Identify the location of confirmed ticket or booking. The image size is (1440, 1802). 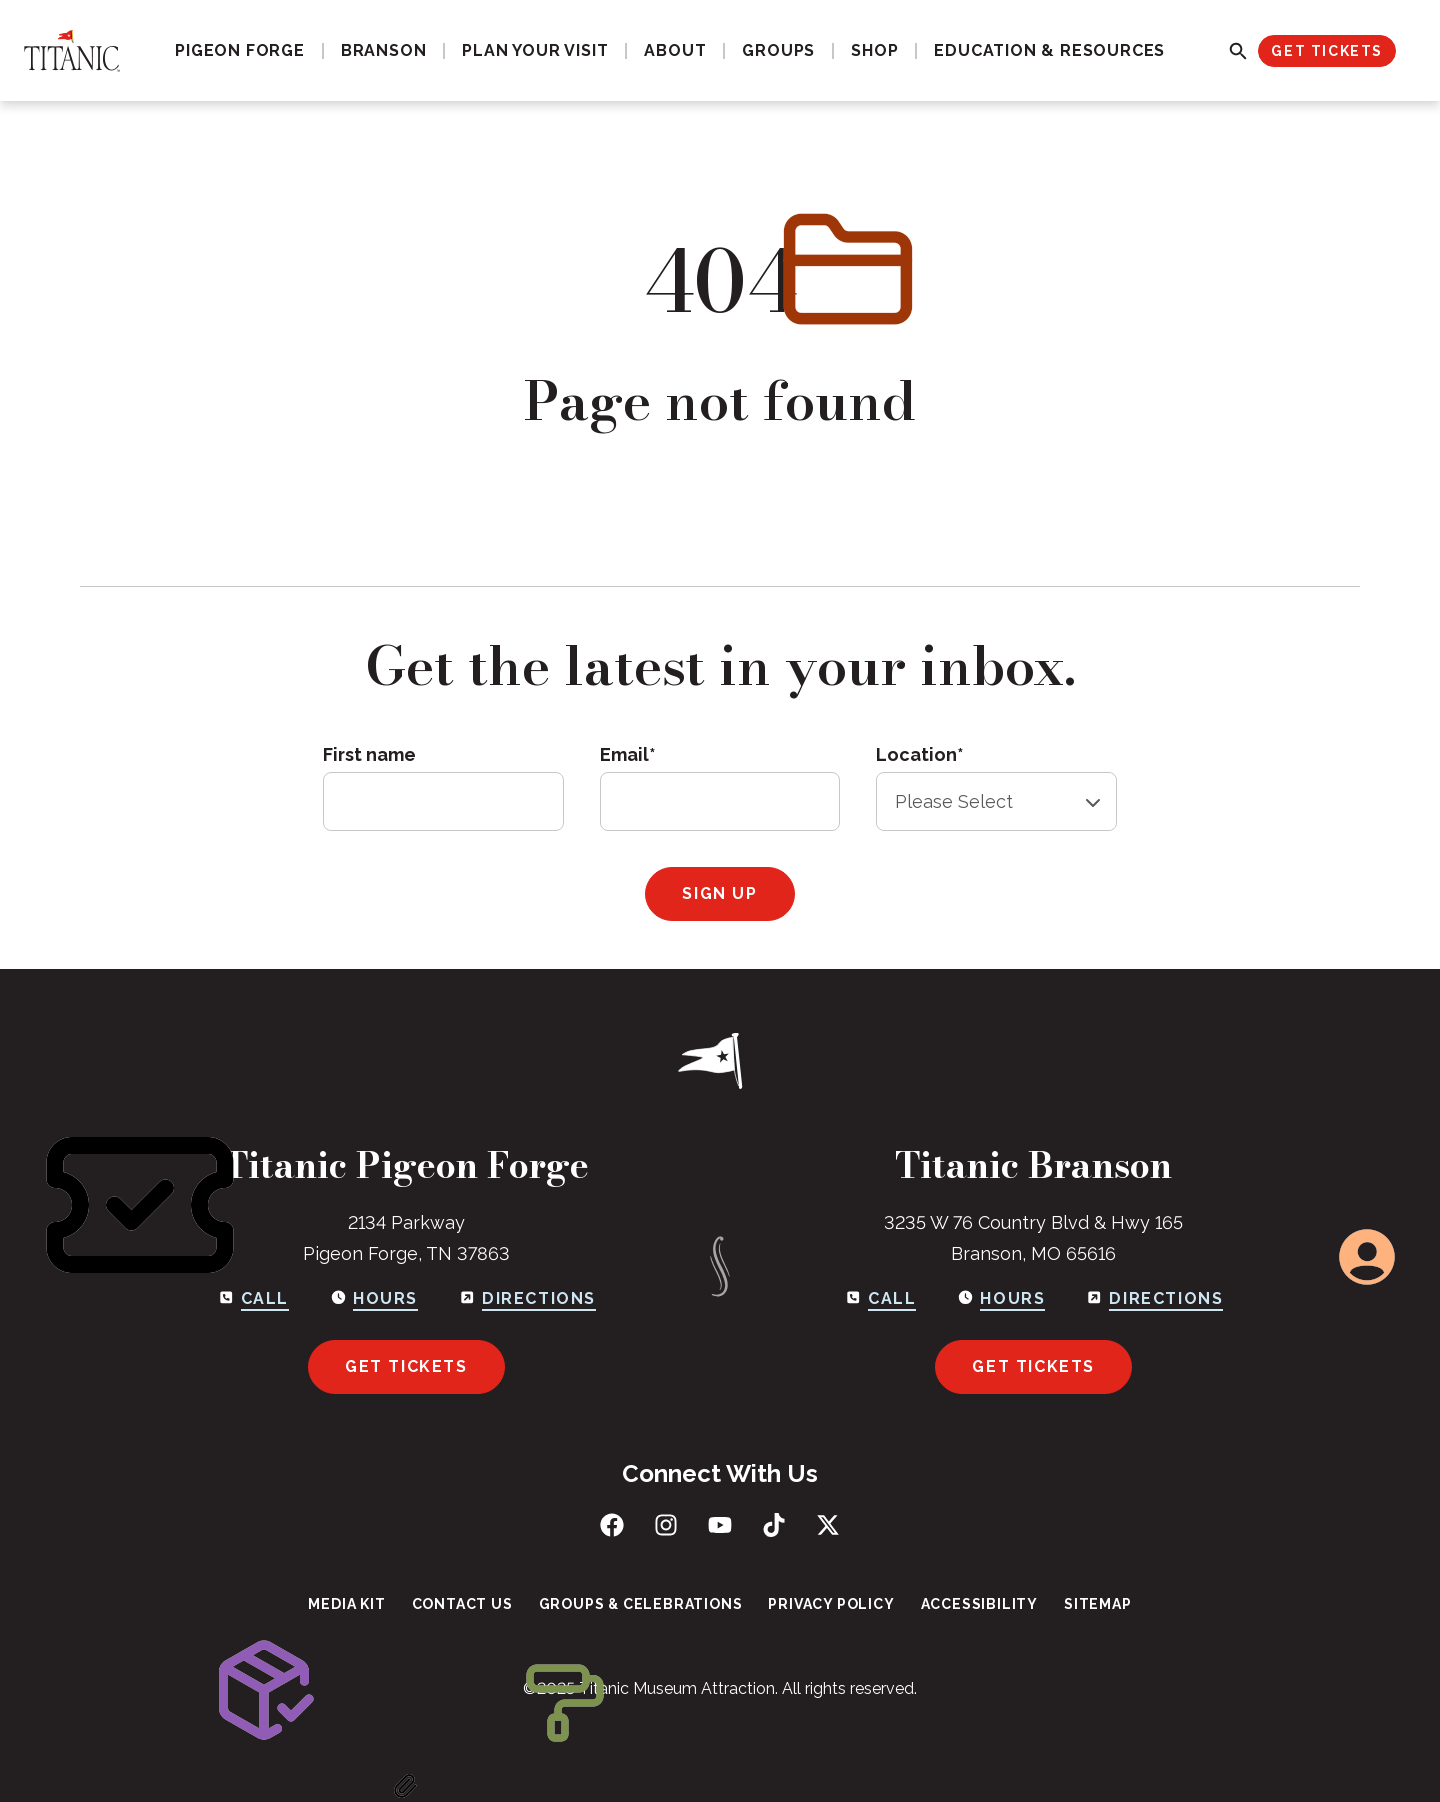
(140, 1205).